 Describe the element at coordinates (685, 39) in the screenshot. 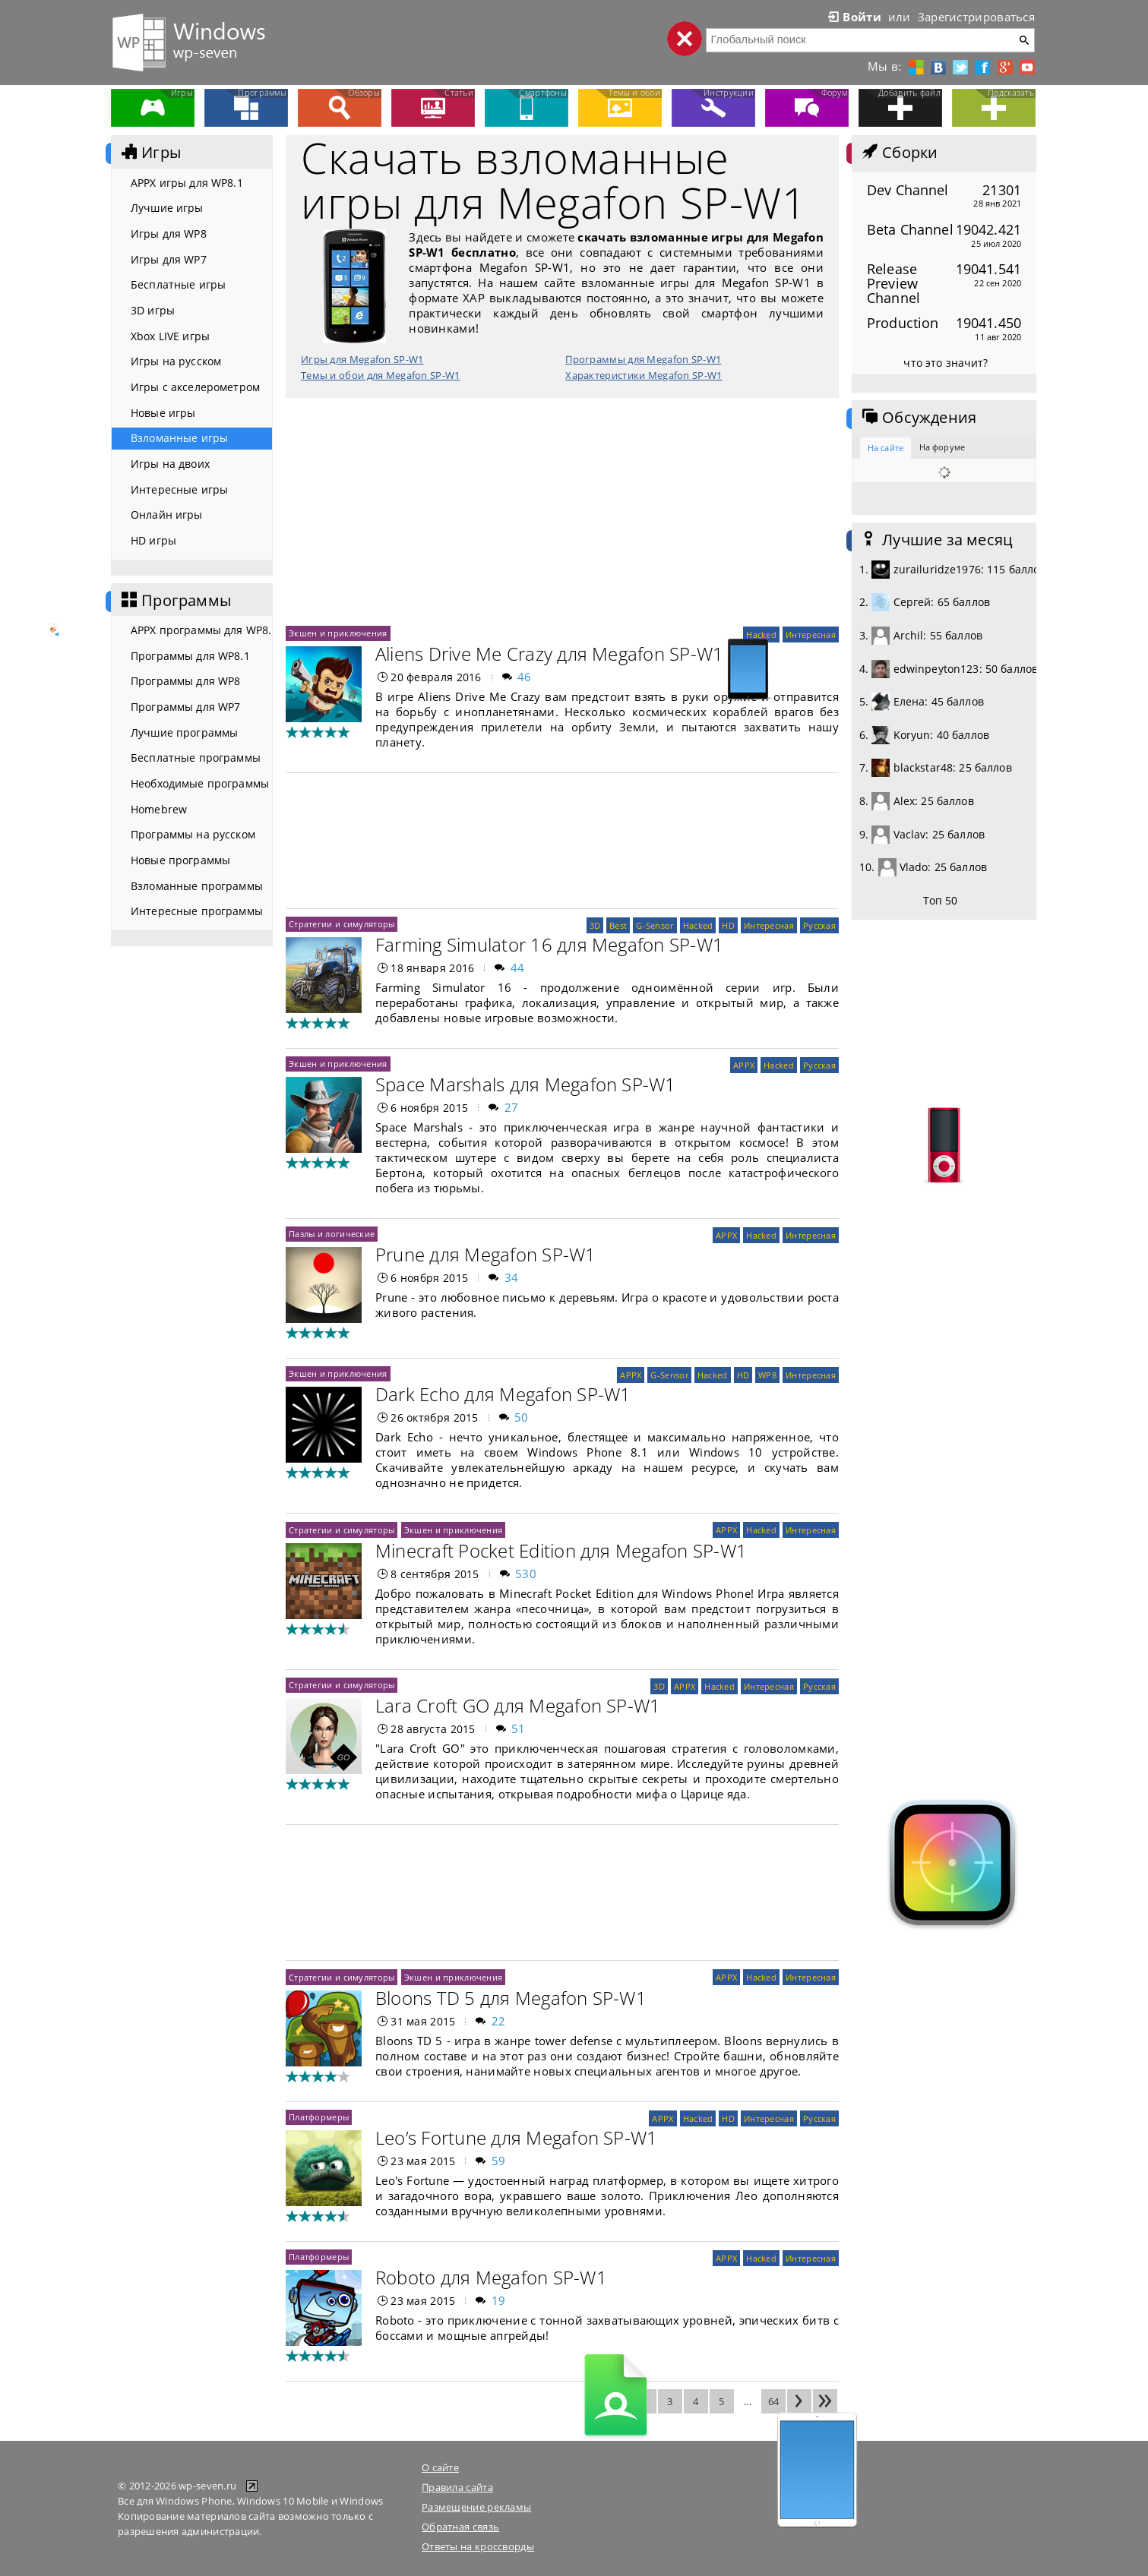

I see `stop or cancel the current action` at that location.